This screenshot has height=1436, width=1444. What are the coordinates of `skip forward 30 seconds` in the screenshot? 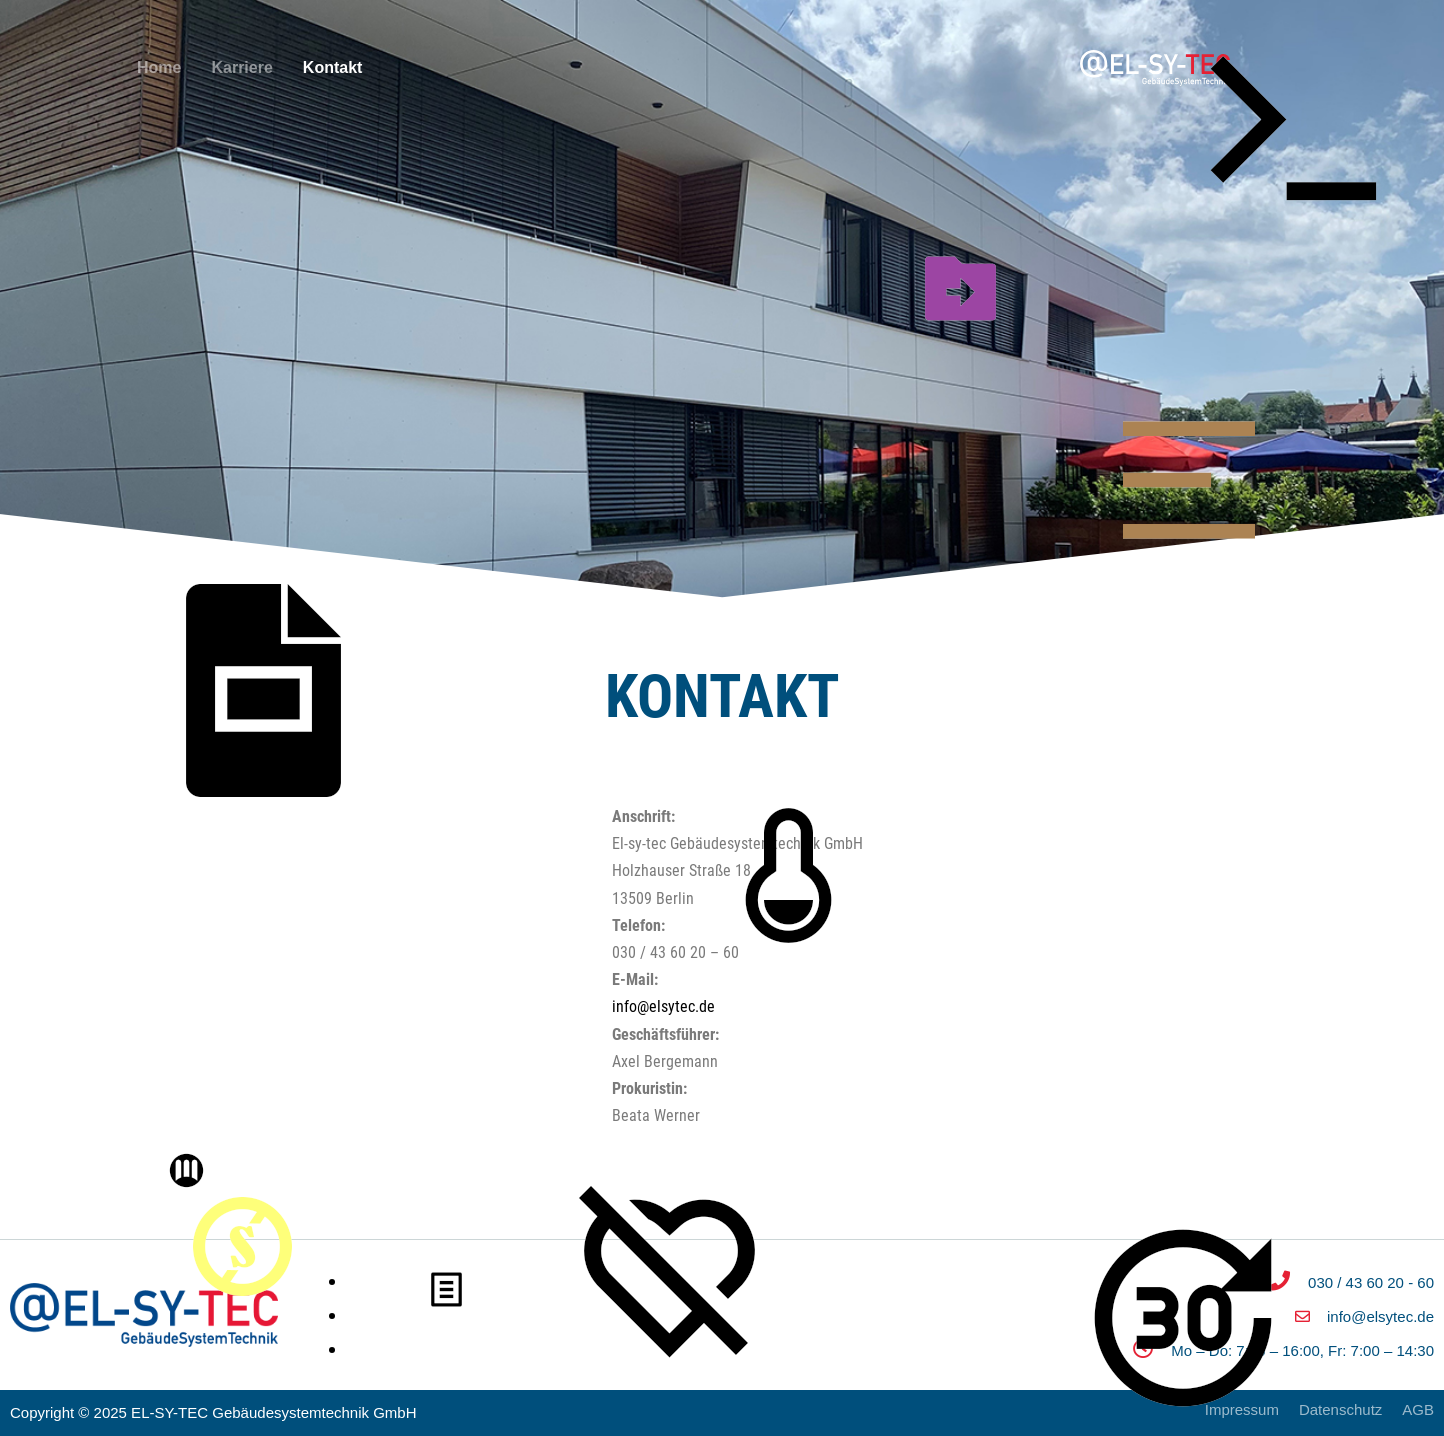 It's located at (1183, 1318).